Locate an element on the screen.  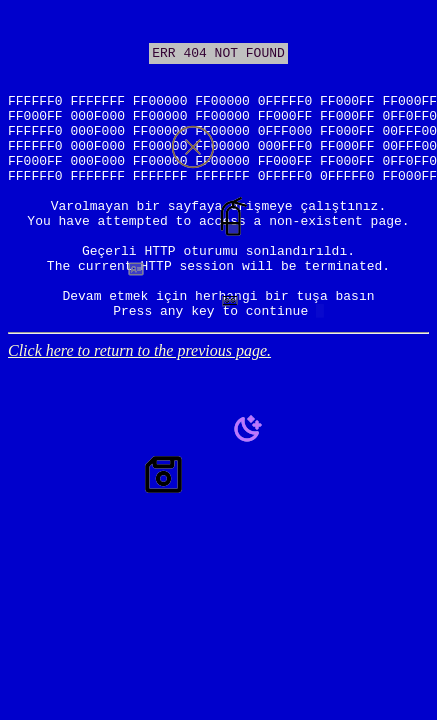
enable dark mode or night theme is located at coordinates (247, 429).